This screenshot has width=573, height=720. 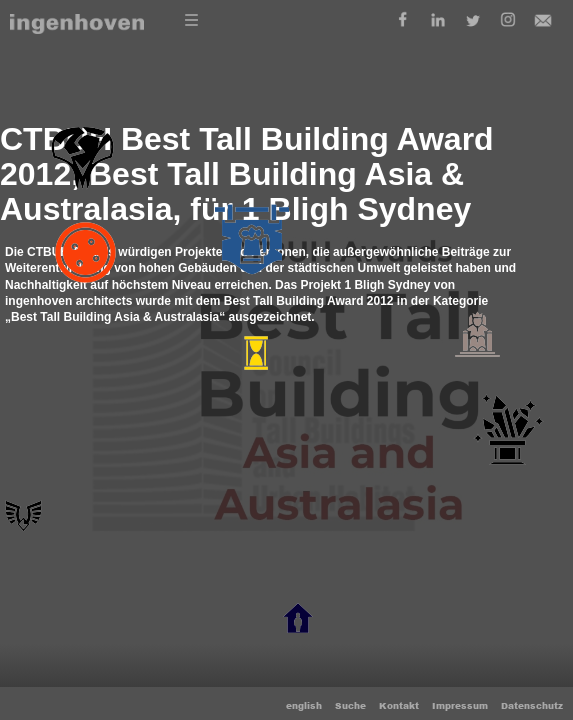 I want to click on guild or faction emblem in a game interface, so click(x=23, y=513).